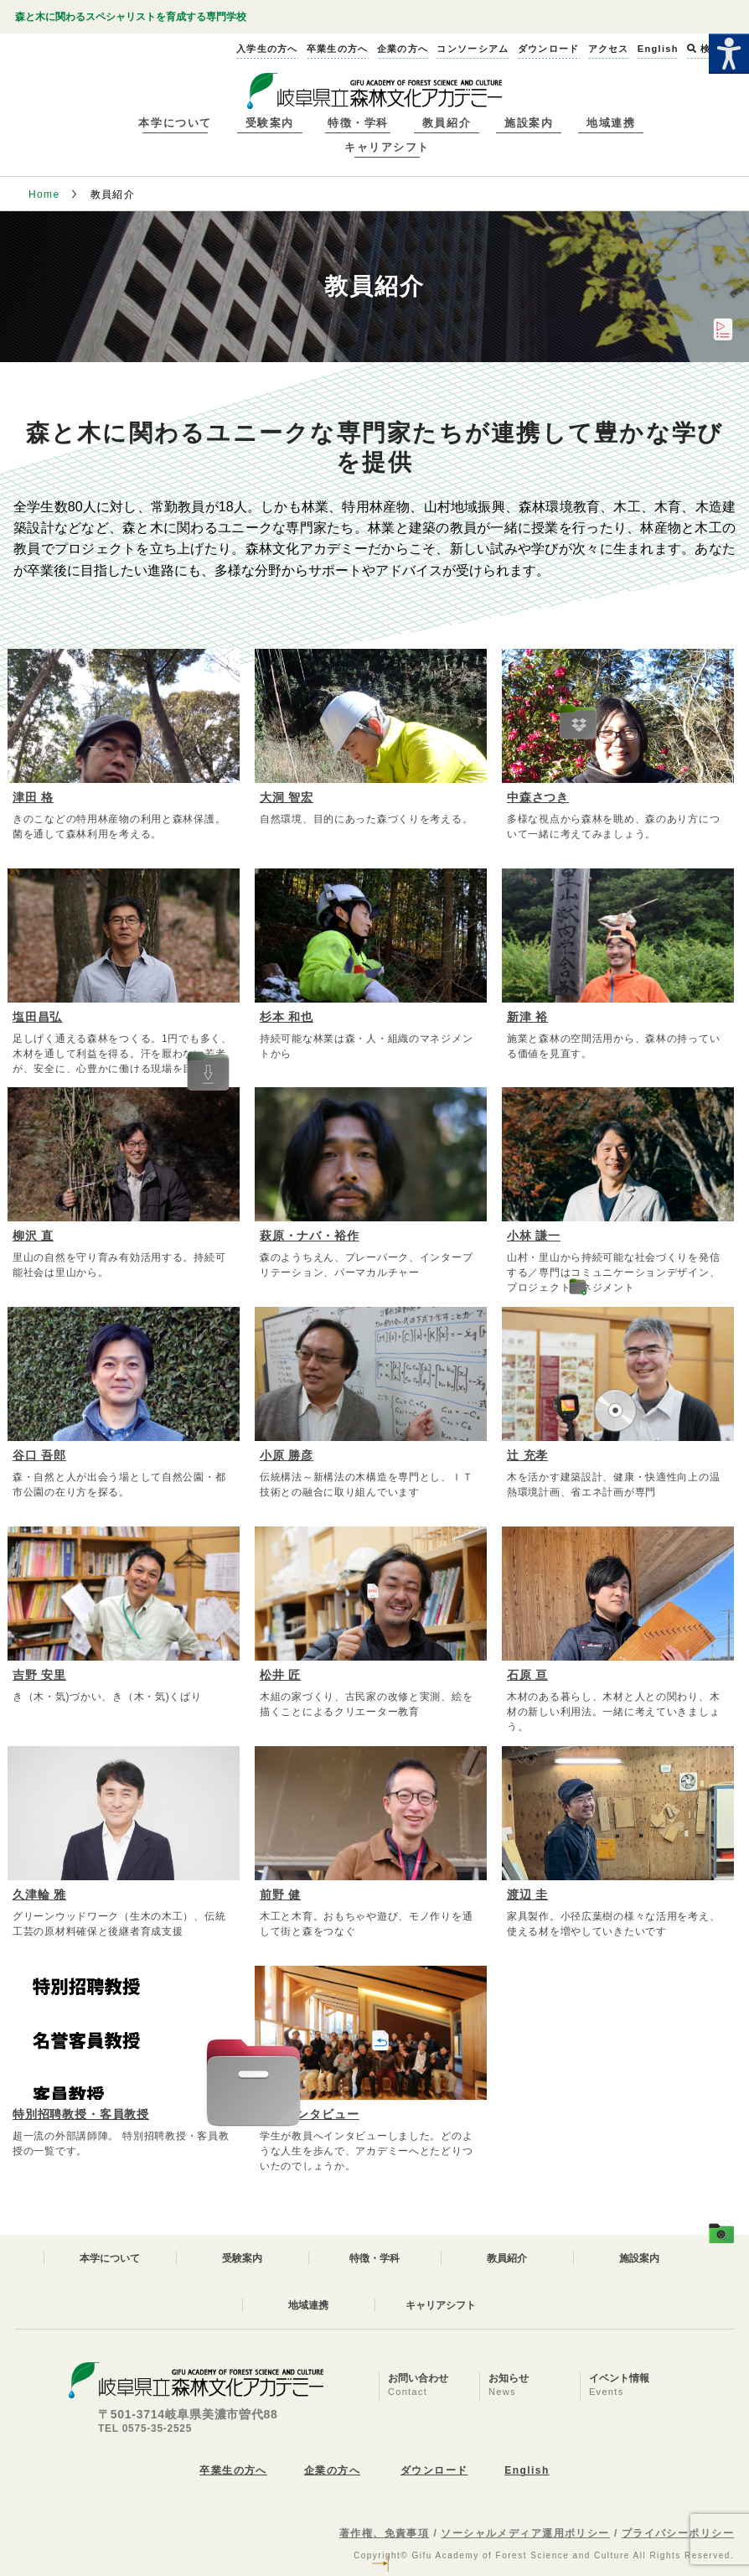 This screenshot has width=749, height=2576. Describe the element at coordinates (208, 1070) in the screenshot. I see `open downloads folder` at that location.